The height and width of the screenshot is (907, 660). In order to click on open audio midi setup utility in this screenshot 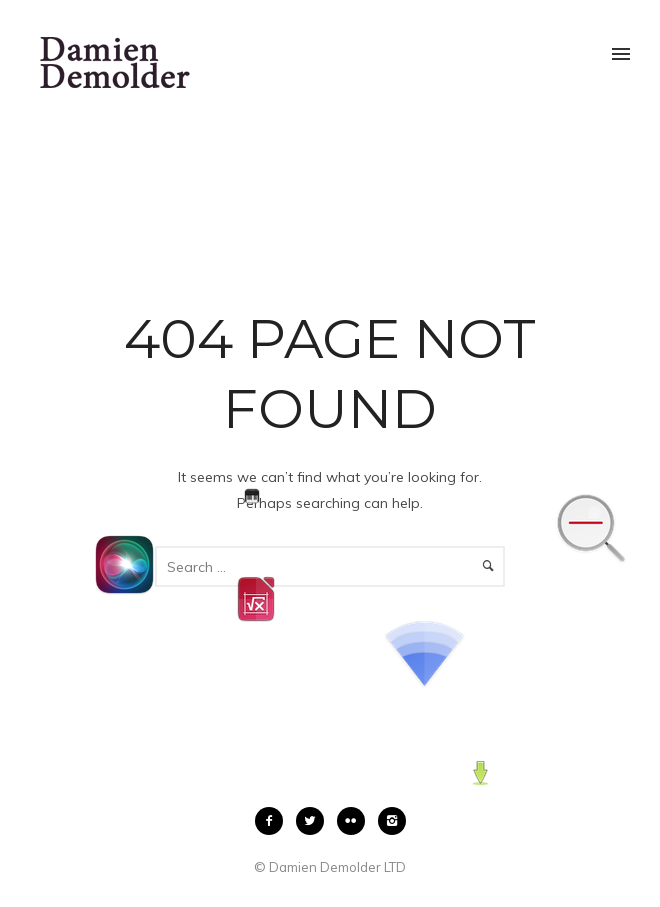, I will do `click(252, 496)`.